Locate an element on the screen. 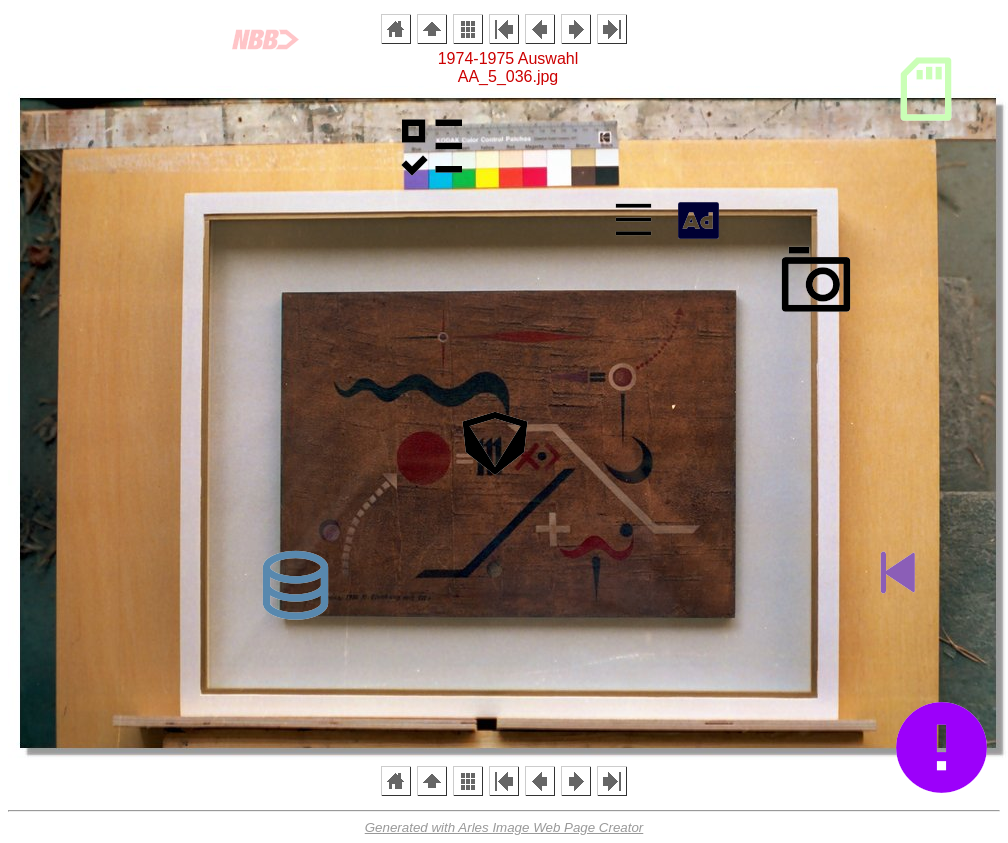 This screenshot has width=1008, height=843. open camera to take a photo is located at coordinates (816, 281).